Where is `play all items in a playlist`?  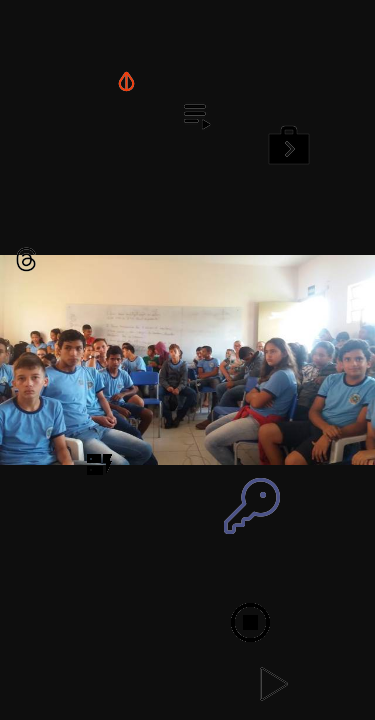
play all items in a playlist is located at coordinates (198, 115).